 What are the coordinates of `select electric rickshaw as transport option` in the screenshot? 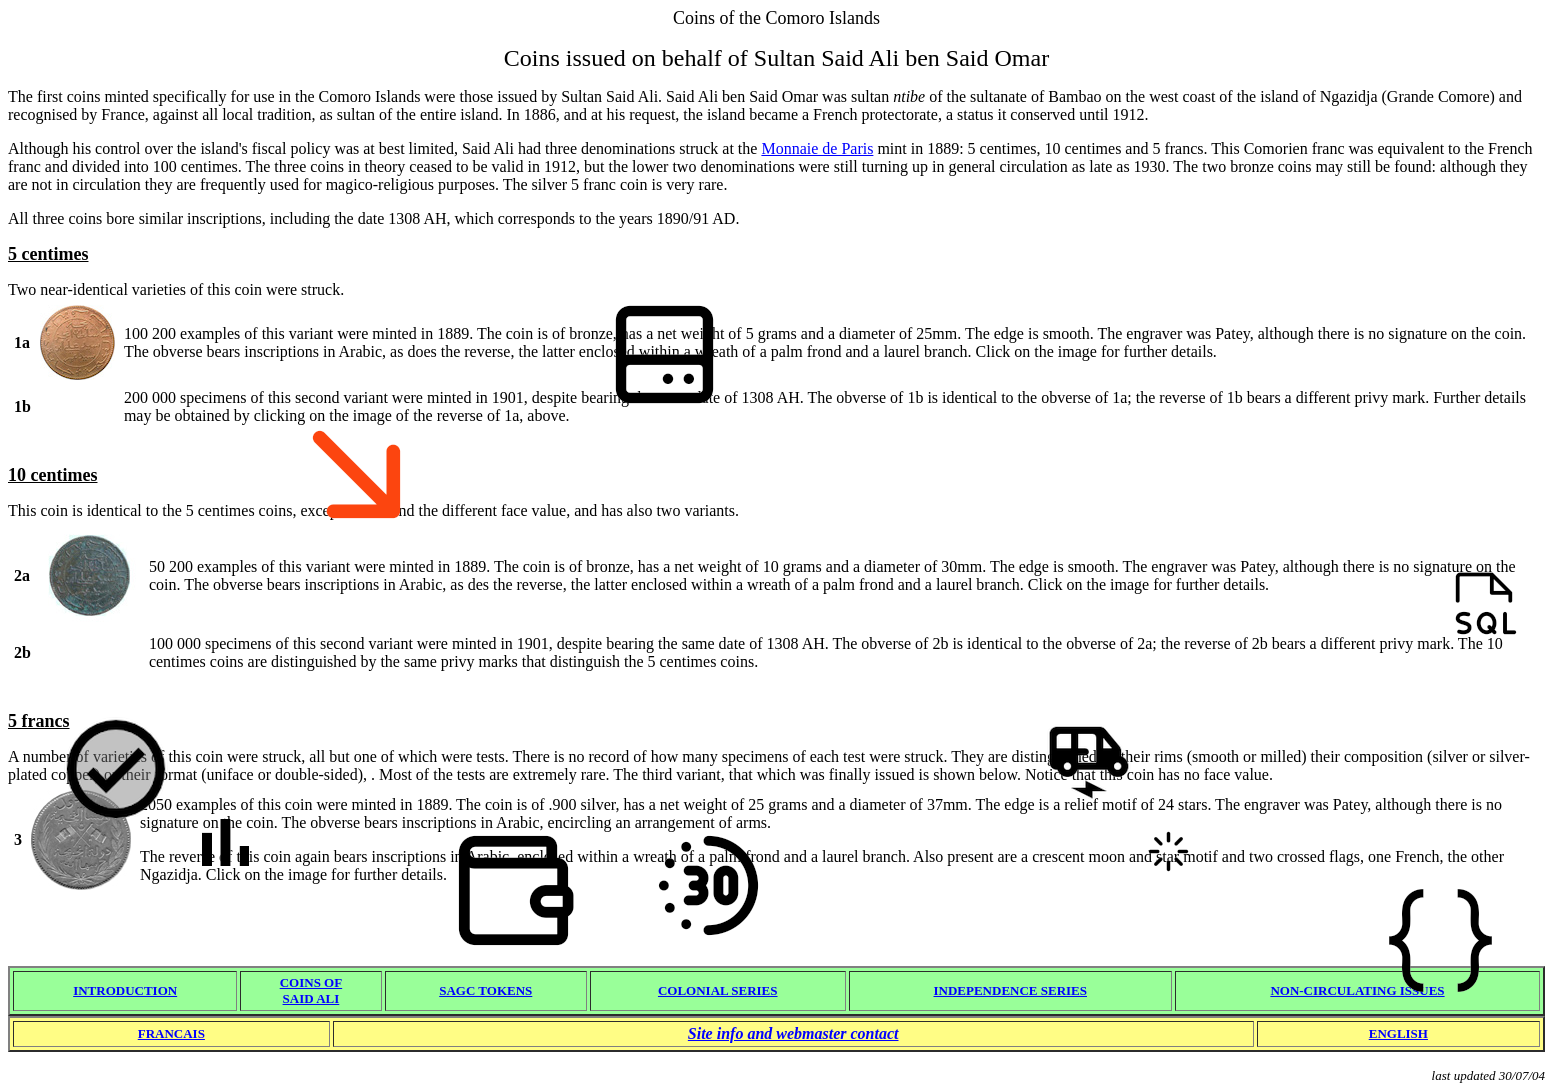 It's located at (1089, 759).